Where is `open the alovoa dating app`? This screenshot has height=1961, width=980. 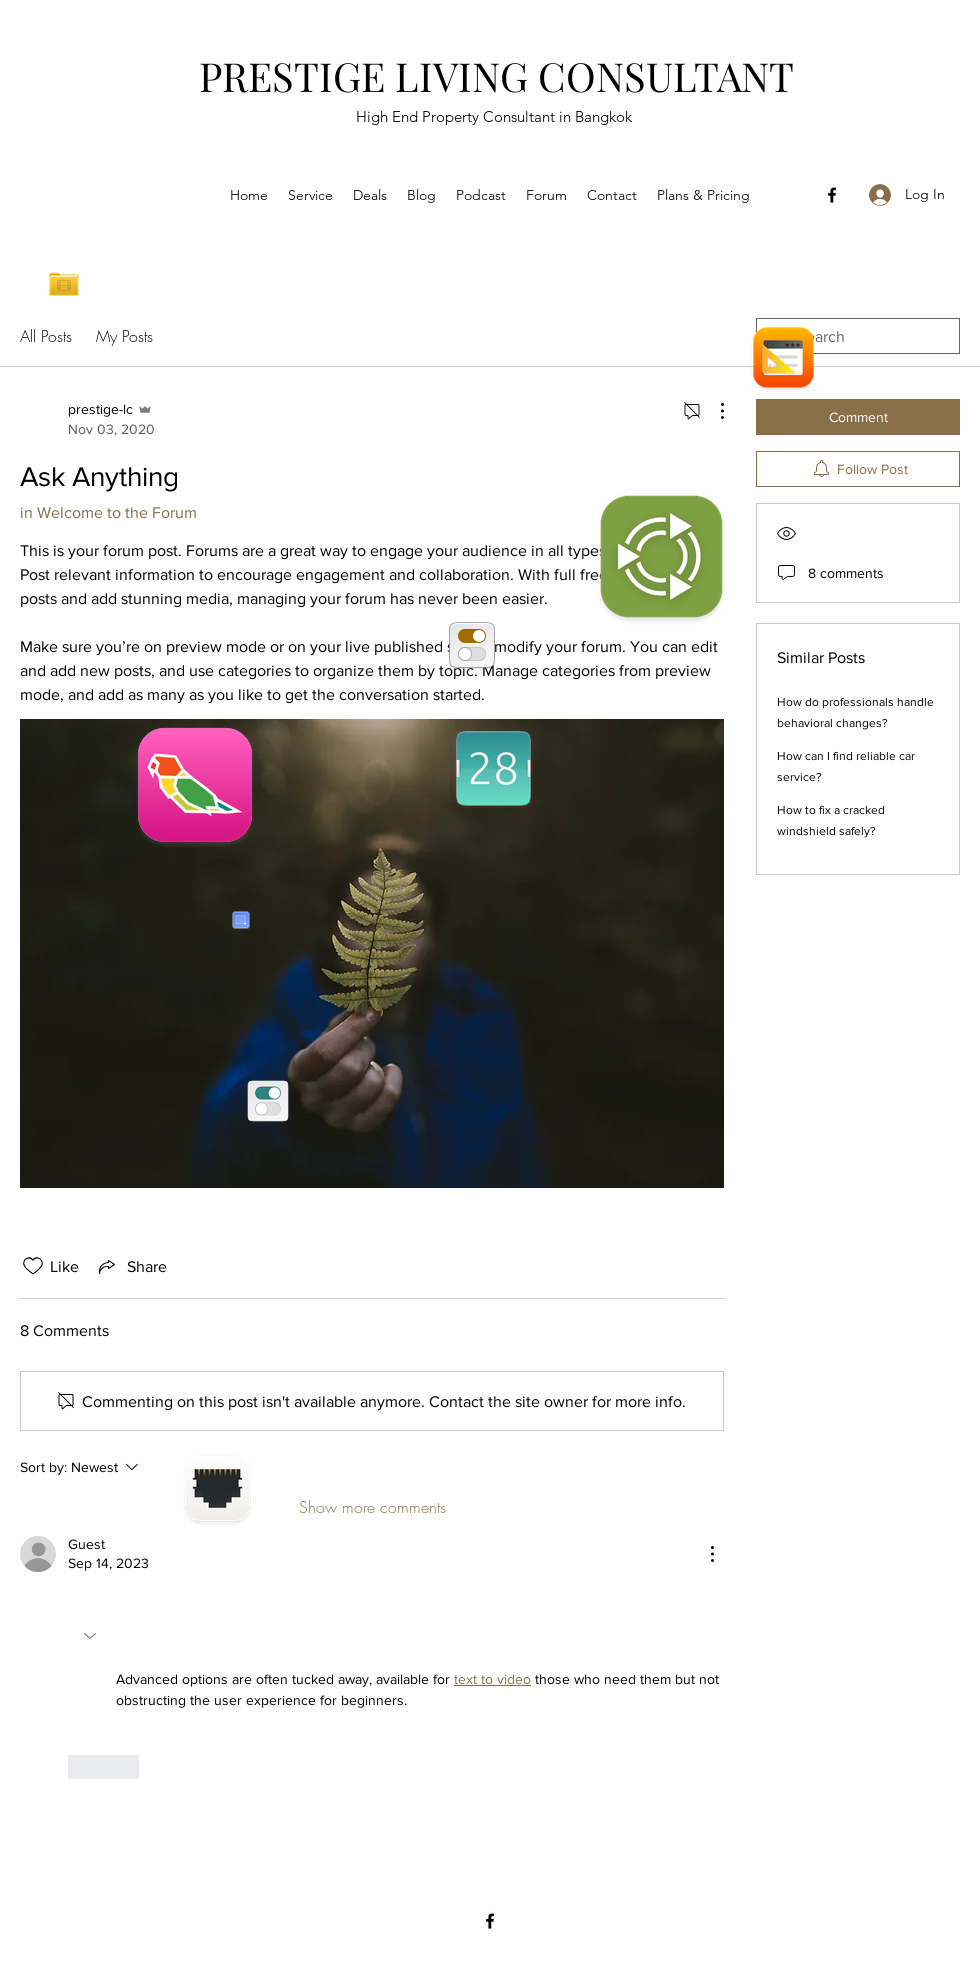
open the alovoa dating app is located at coordinates (195, 785).